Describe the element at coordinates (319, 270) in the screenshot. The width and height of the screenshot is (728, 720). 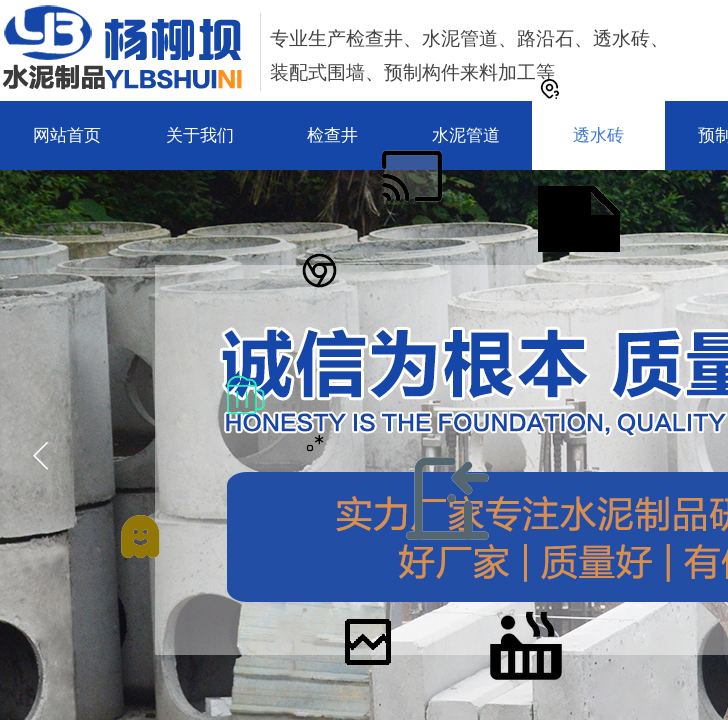
I see `open chromium browser` at that location.